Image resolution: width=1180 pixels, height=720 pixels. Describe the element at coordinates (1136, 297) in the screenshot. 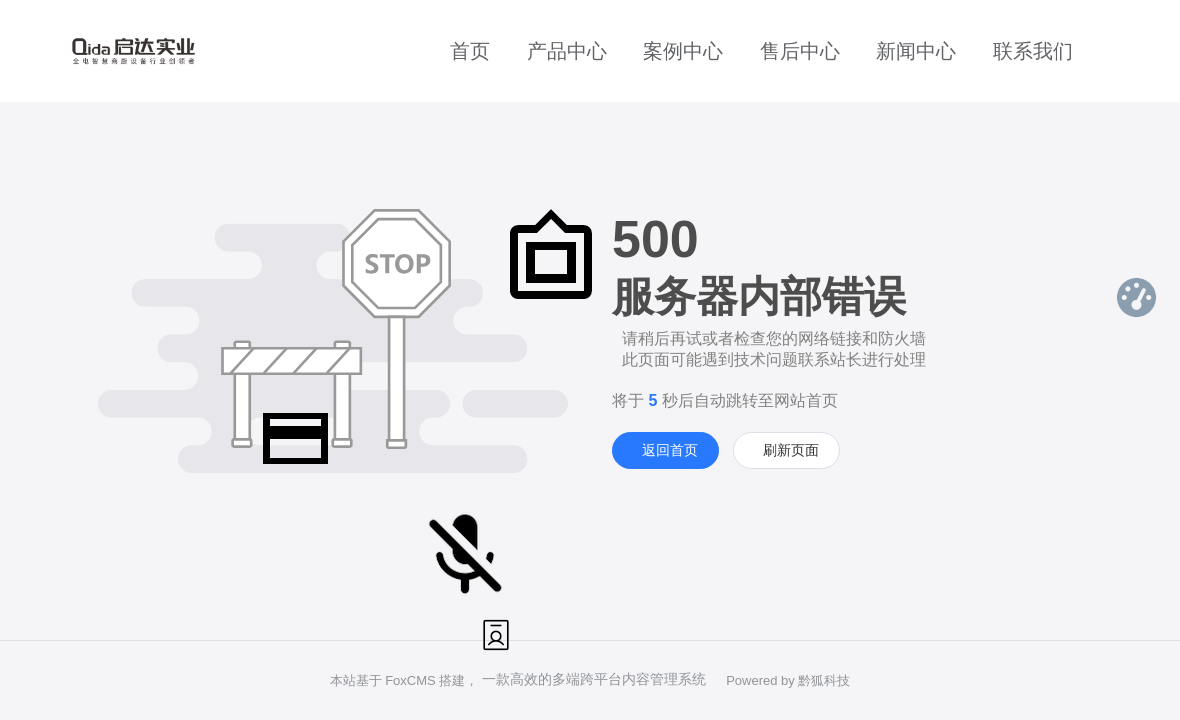

I see `view performance or speed metrics` at that location.